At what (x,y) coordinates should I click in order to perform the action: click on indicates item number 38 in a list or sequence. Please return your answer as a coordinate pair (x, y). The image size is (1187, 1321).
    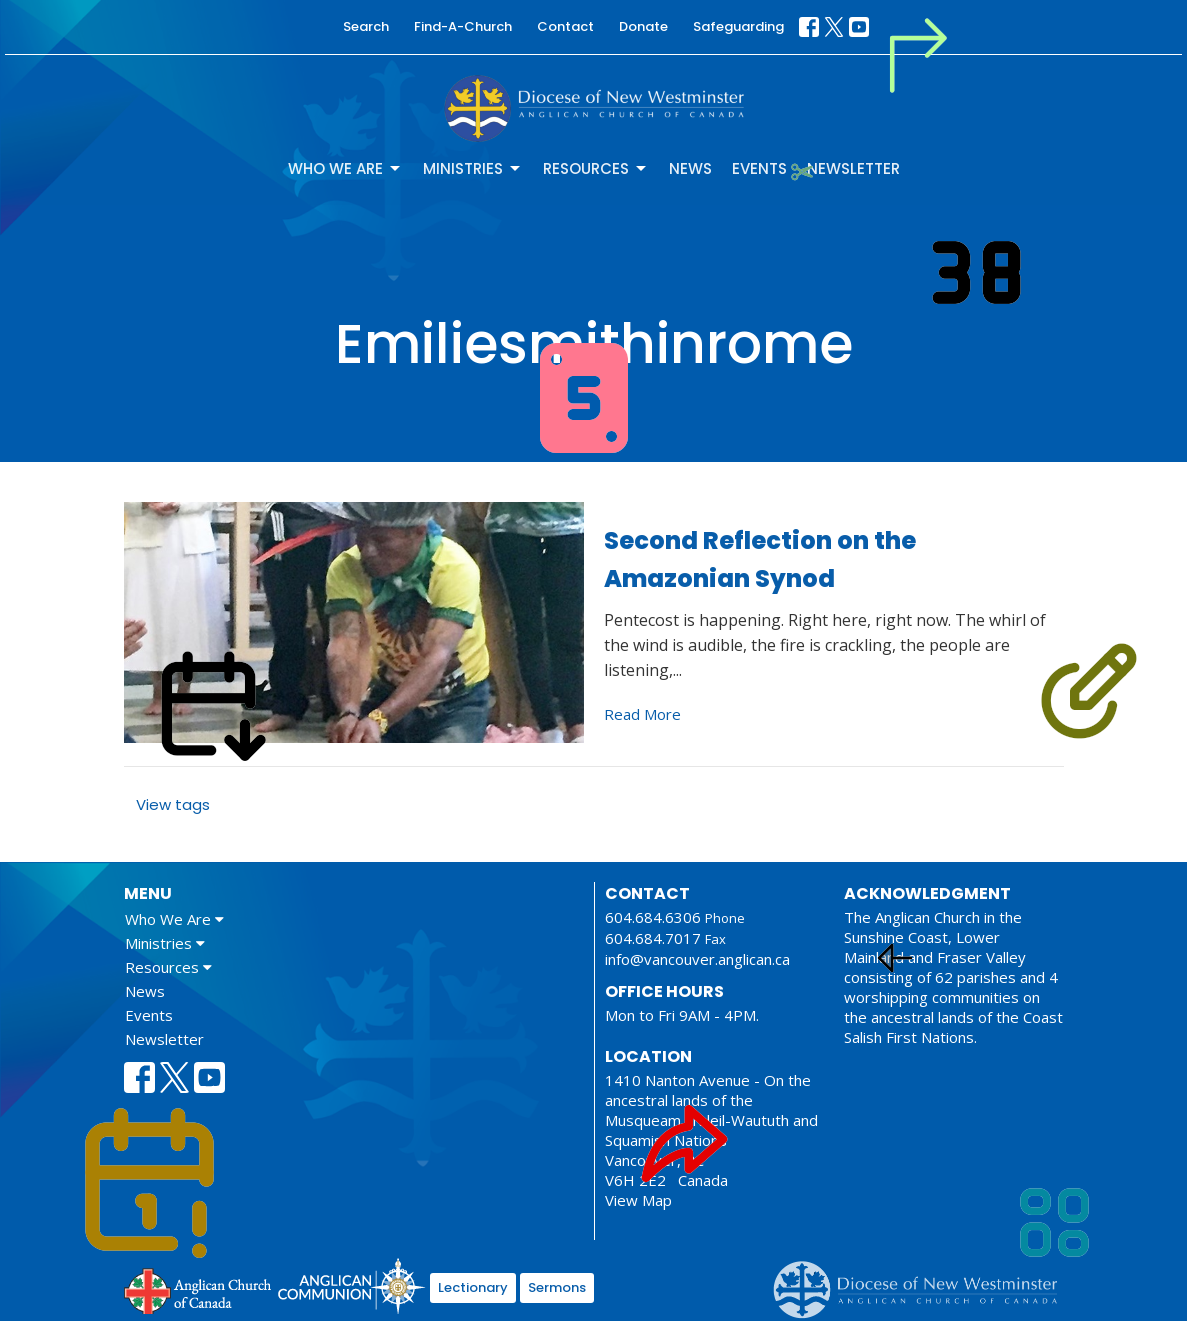
    Looking at the image, I should click on (976, 272).